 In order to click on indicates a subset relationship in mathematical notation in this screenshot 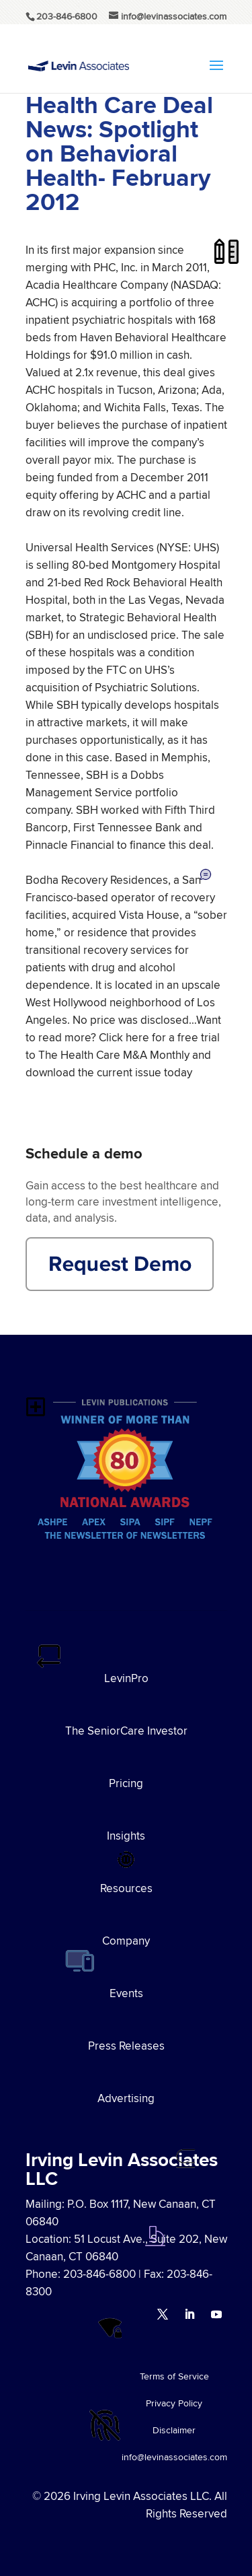, I will do `click(186, 2158)`.